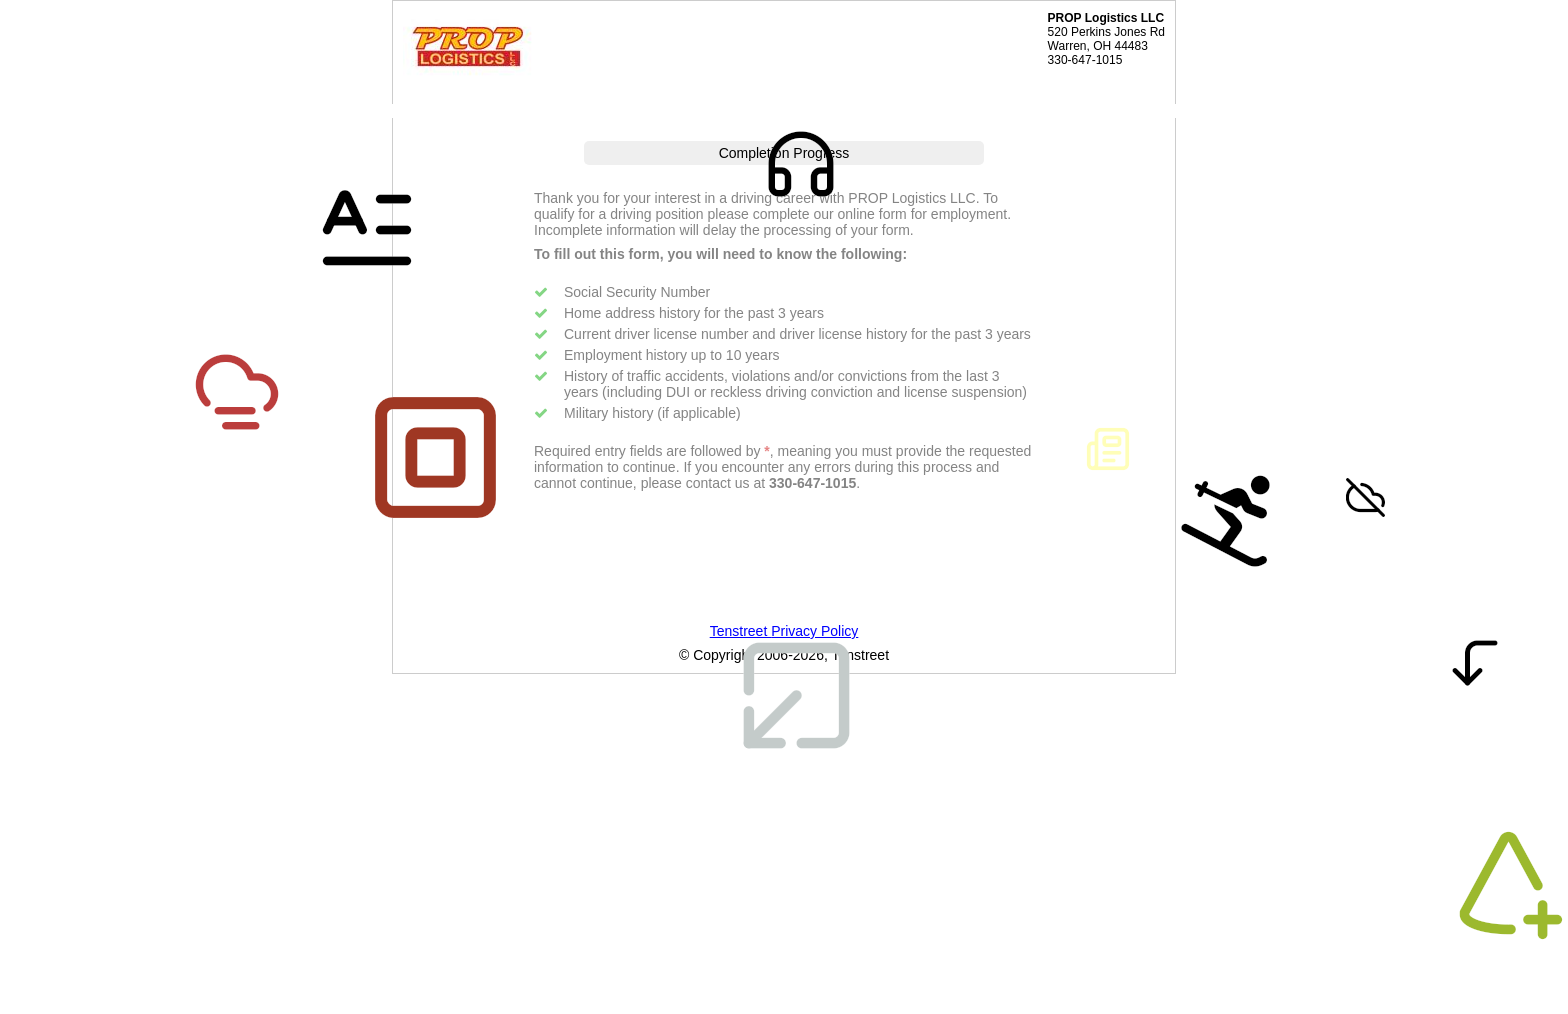 Image resolution: width=1568 pixels, height=1014 pixels. What do you see at coordinates (237, 392) in the screenshot?
I see `indicates foggy weather conditions` at bounding box center [237, 392].